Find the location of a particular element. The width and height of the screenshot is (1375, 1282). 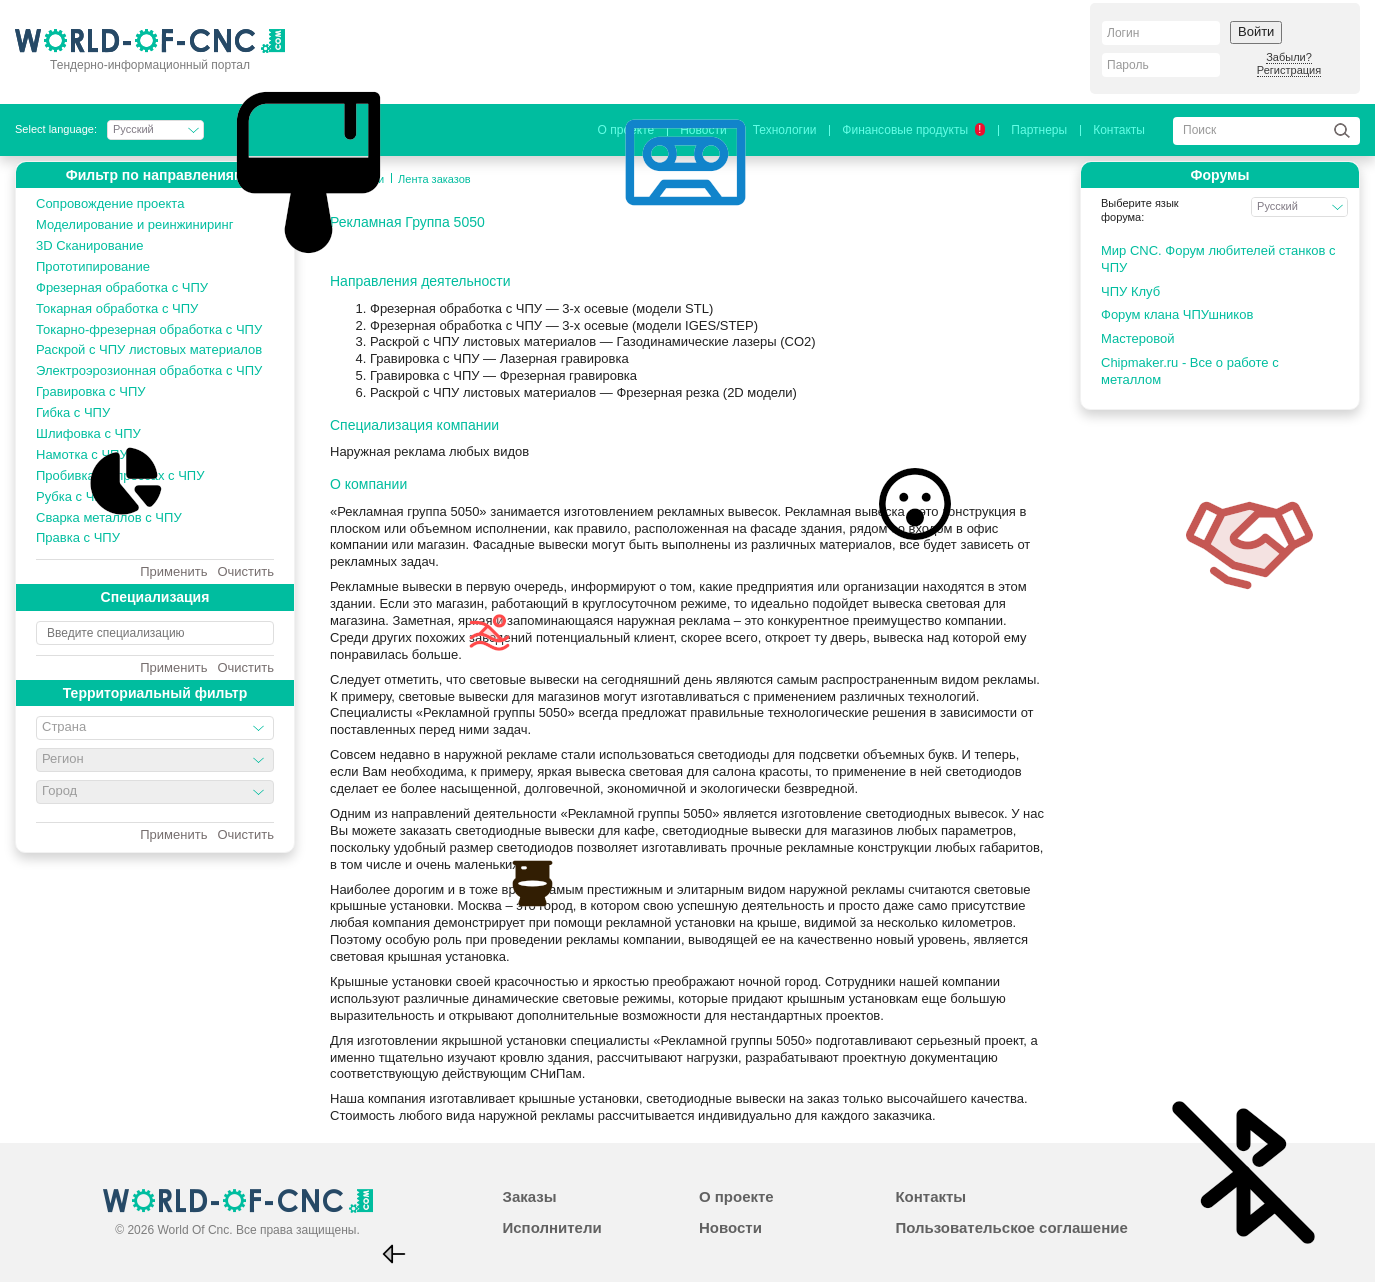

view analytics or statistics is located at coordinates (124, 481).